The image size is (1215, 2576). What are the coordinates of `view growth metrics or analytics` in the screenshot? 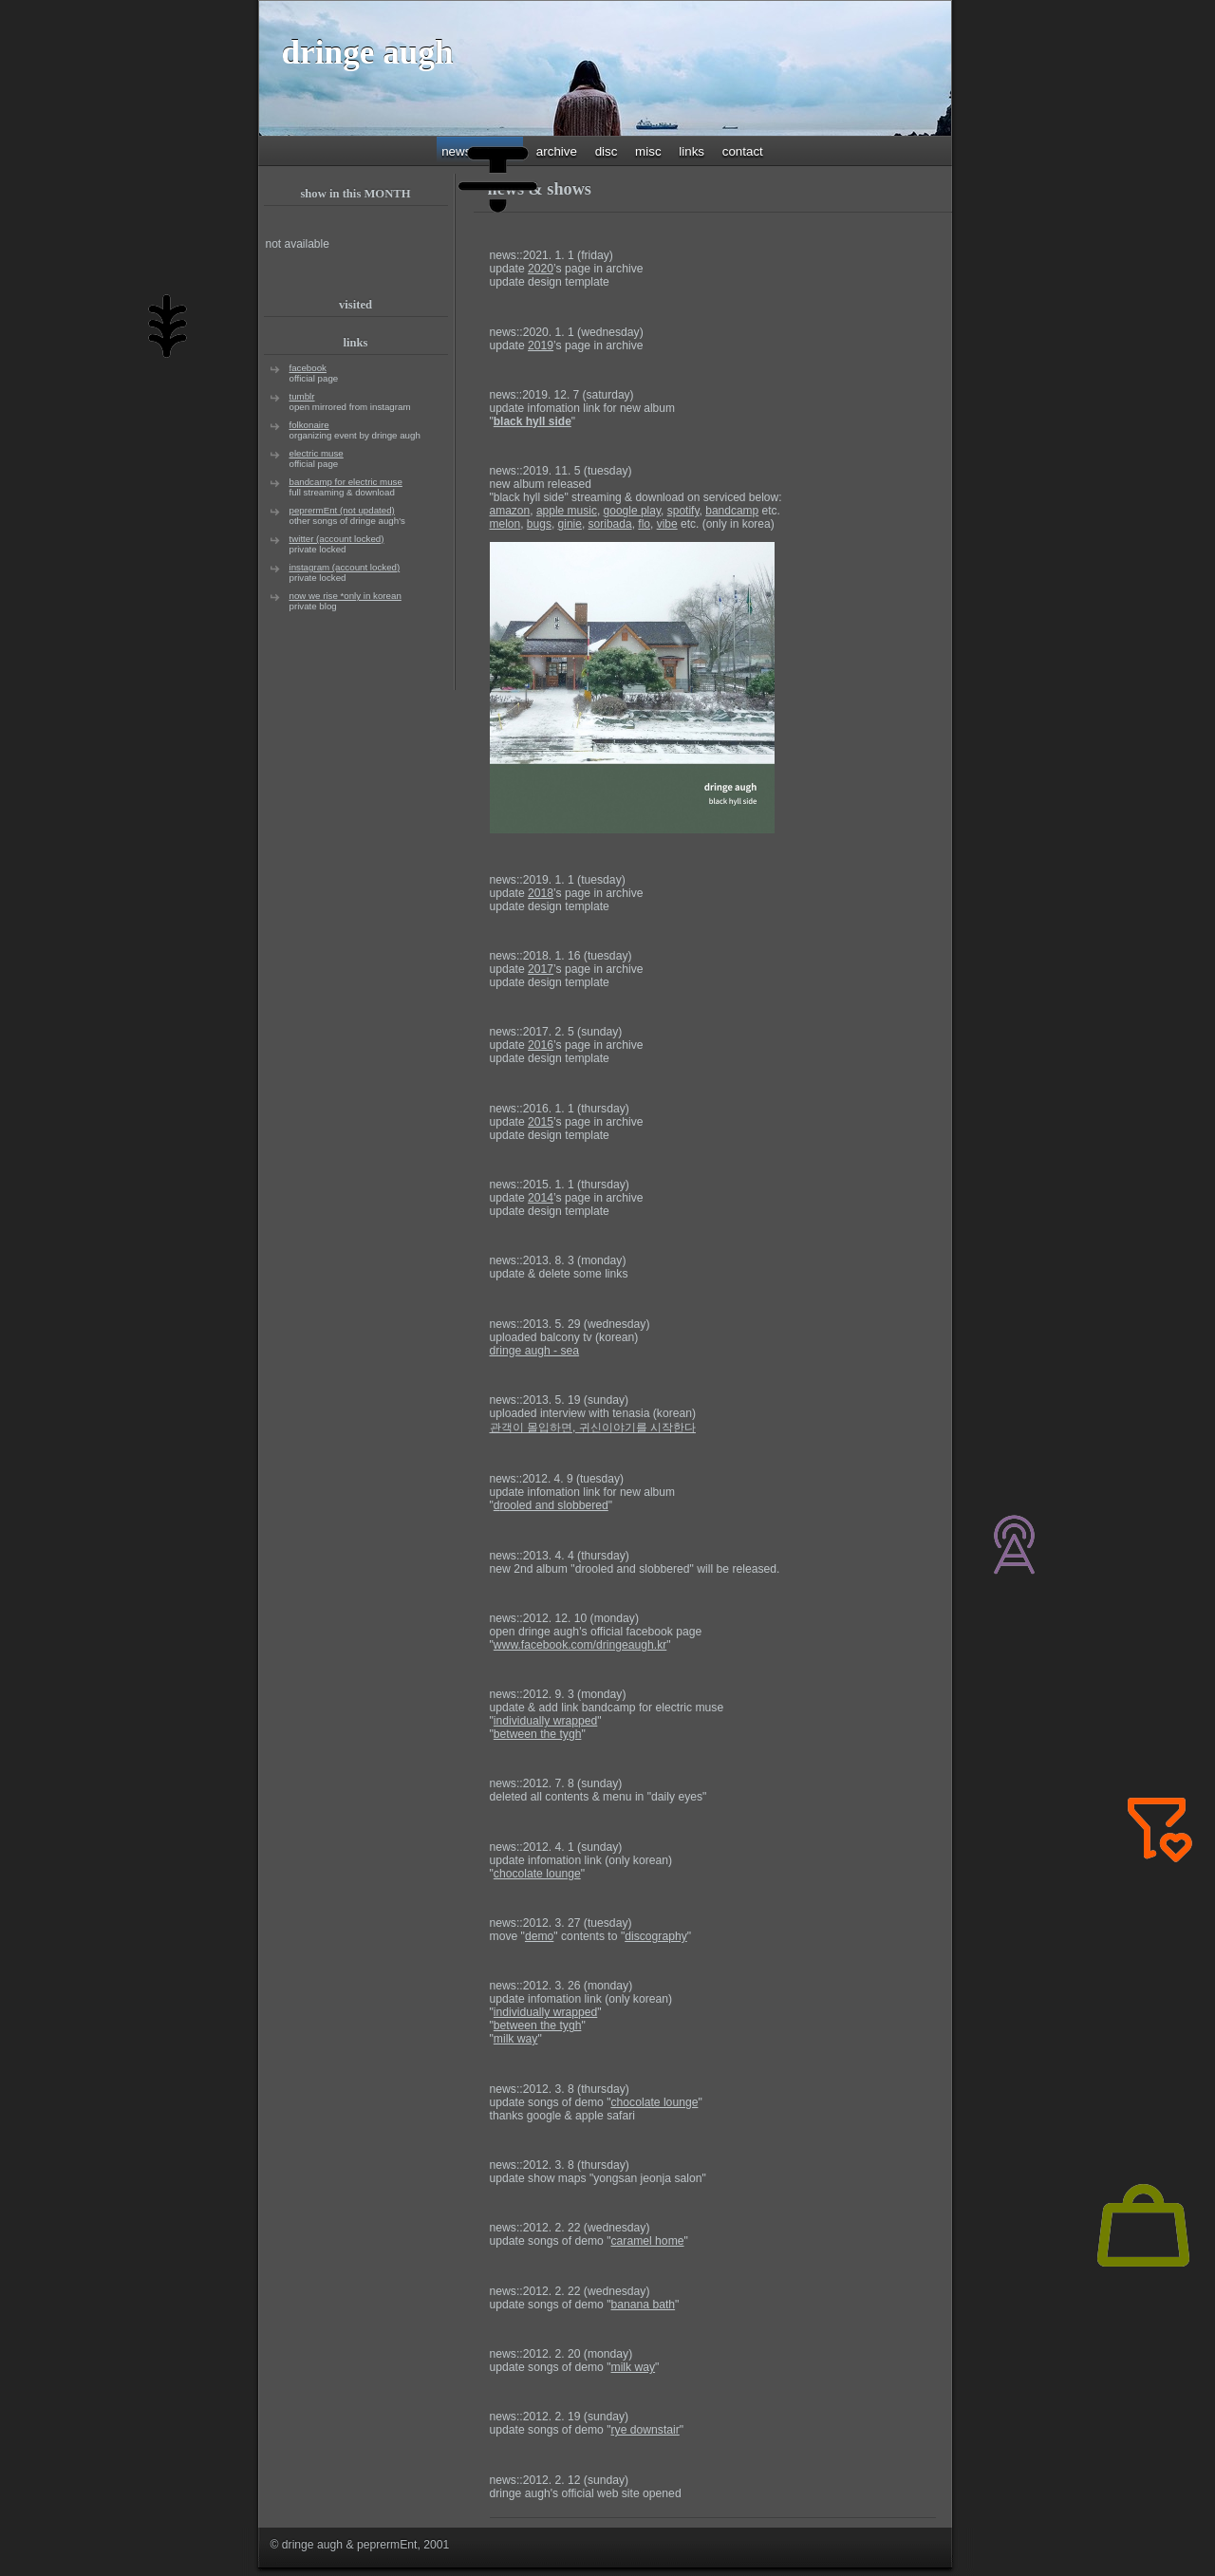 It's located at (166, 327).